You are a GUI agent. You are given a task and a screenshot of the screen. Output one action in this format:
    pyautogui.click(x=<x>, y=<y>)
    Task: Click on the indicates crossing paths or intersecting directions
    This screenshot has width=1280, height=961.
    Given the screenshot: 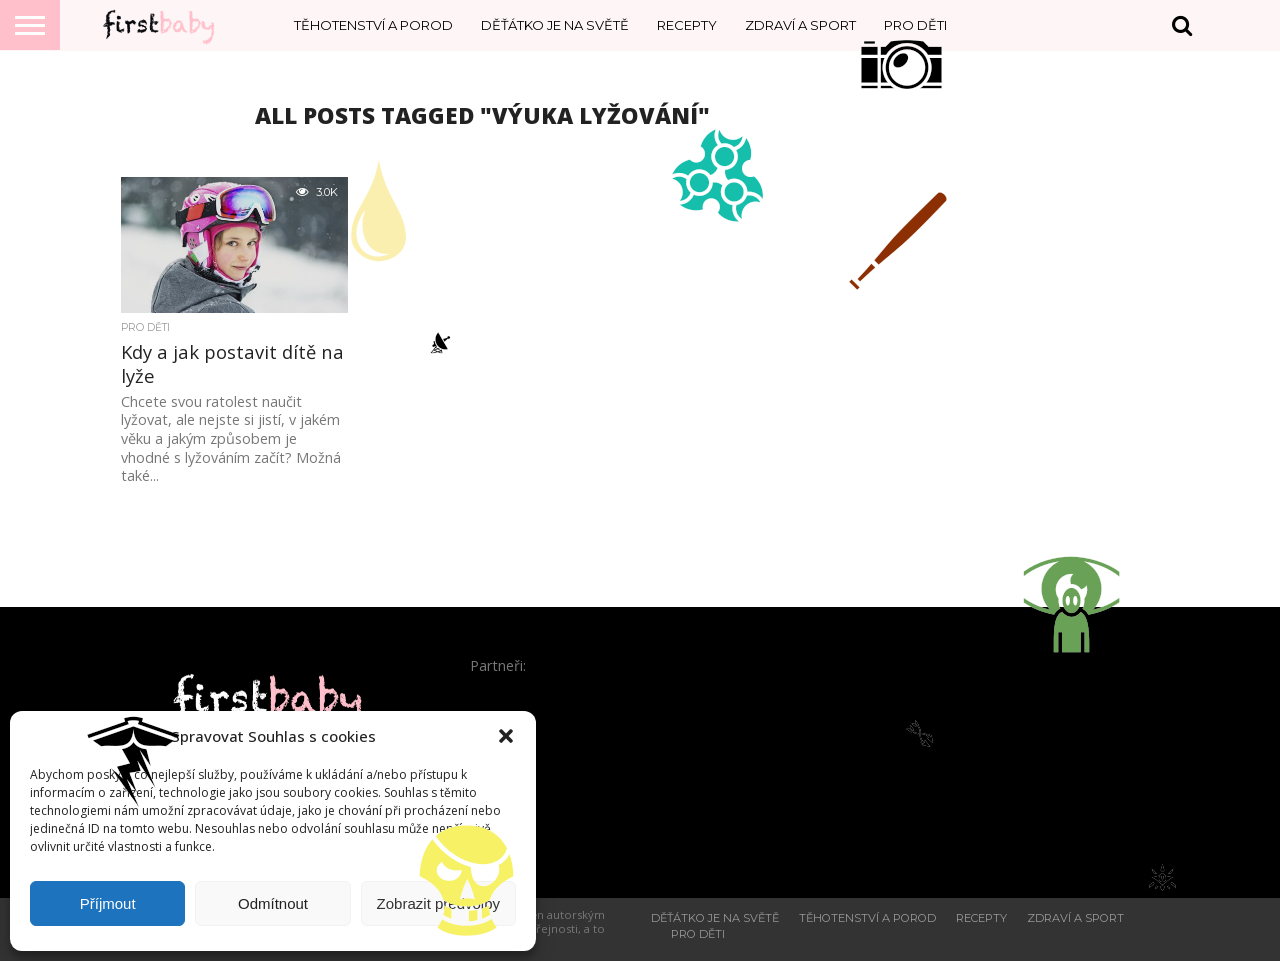 What is the action you would take?
    pyautogui.click(x=919, y=733)
    